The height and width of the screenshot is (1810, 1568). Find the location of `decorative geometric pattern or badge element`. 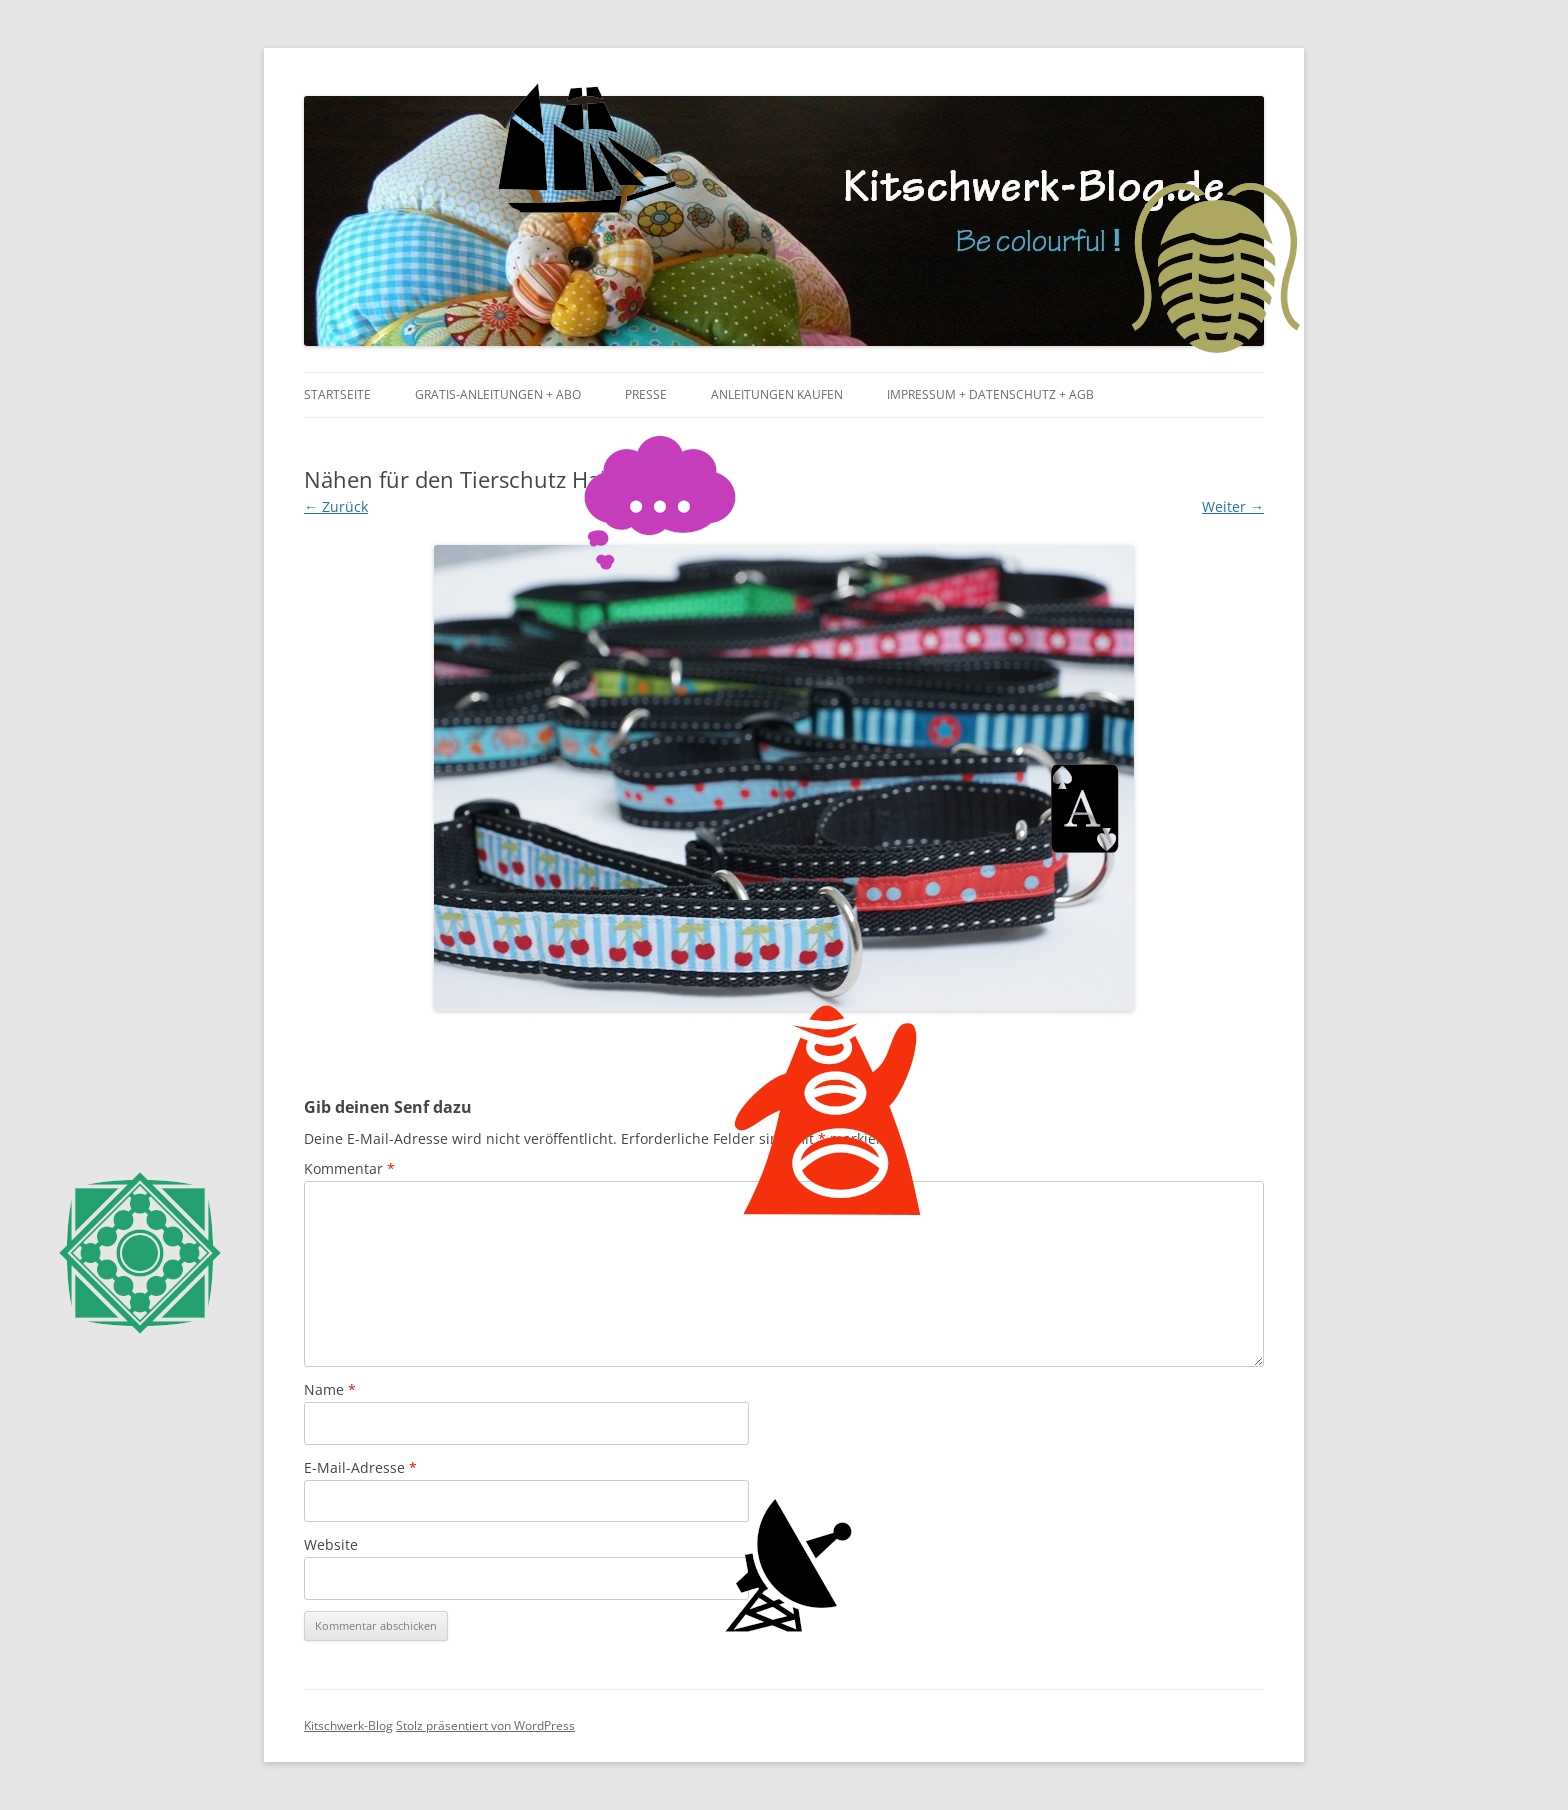

decorative geometric pattern or badge element is located at coordinates (140, 1253).